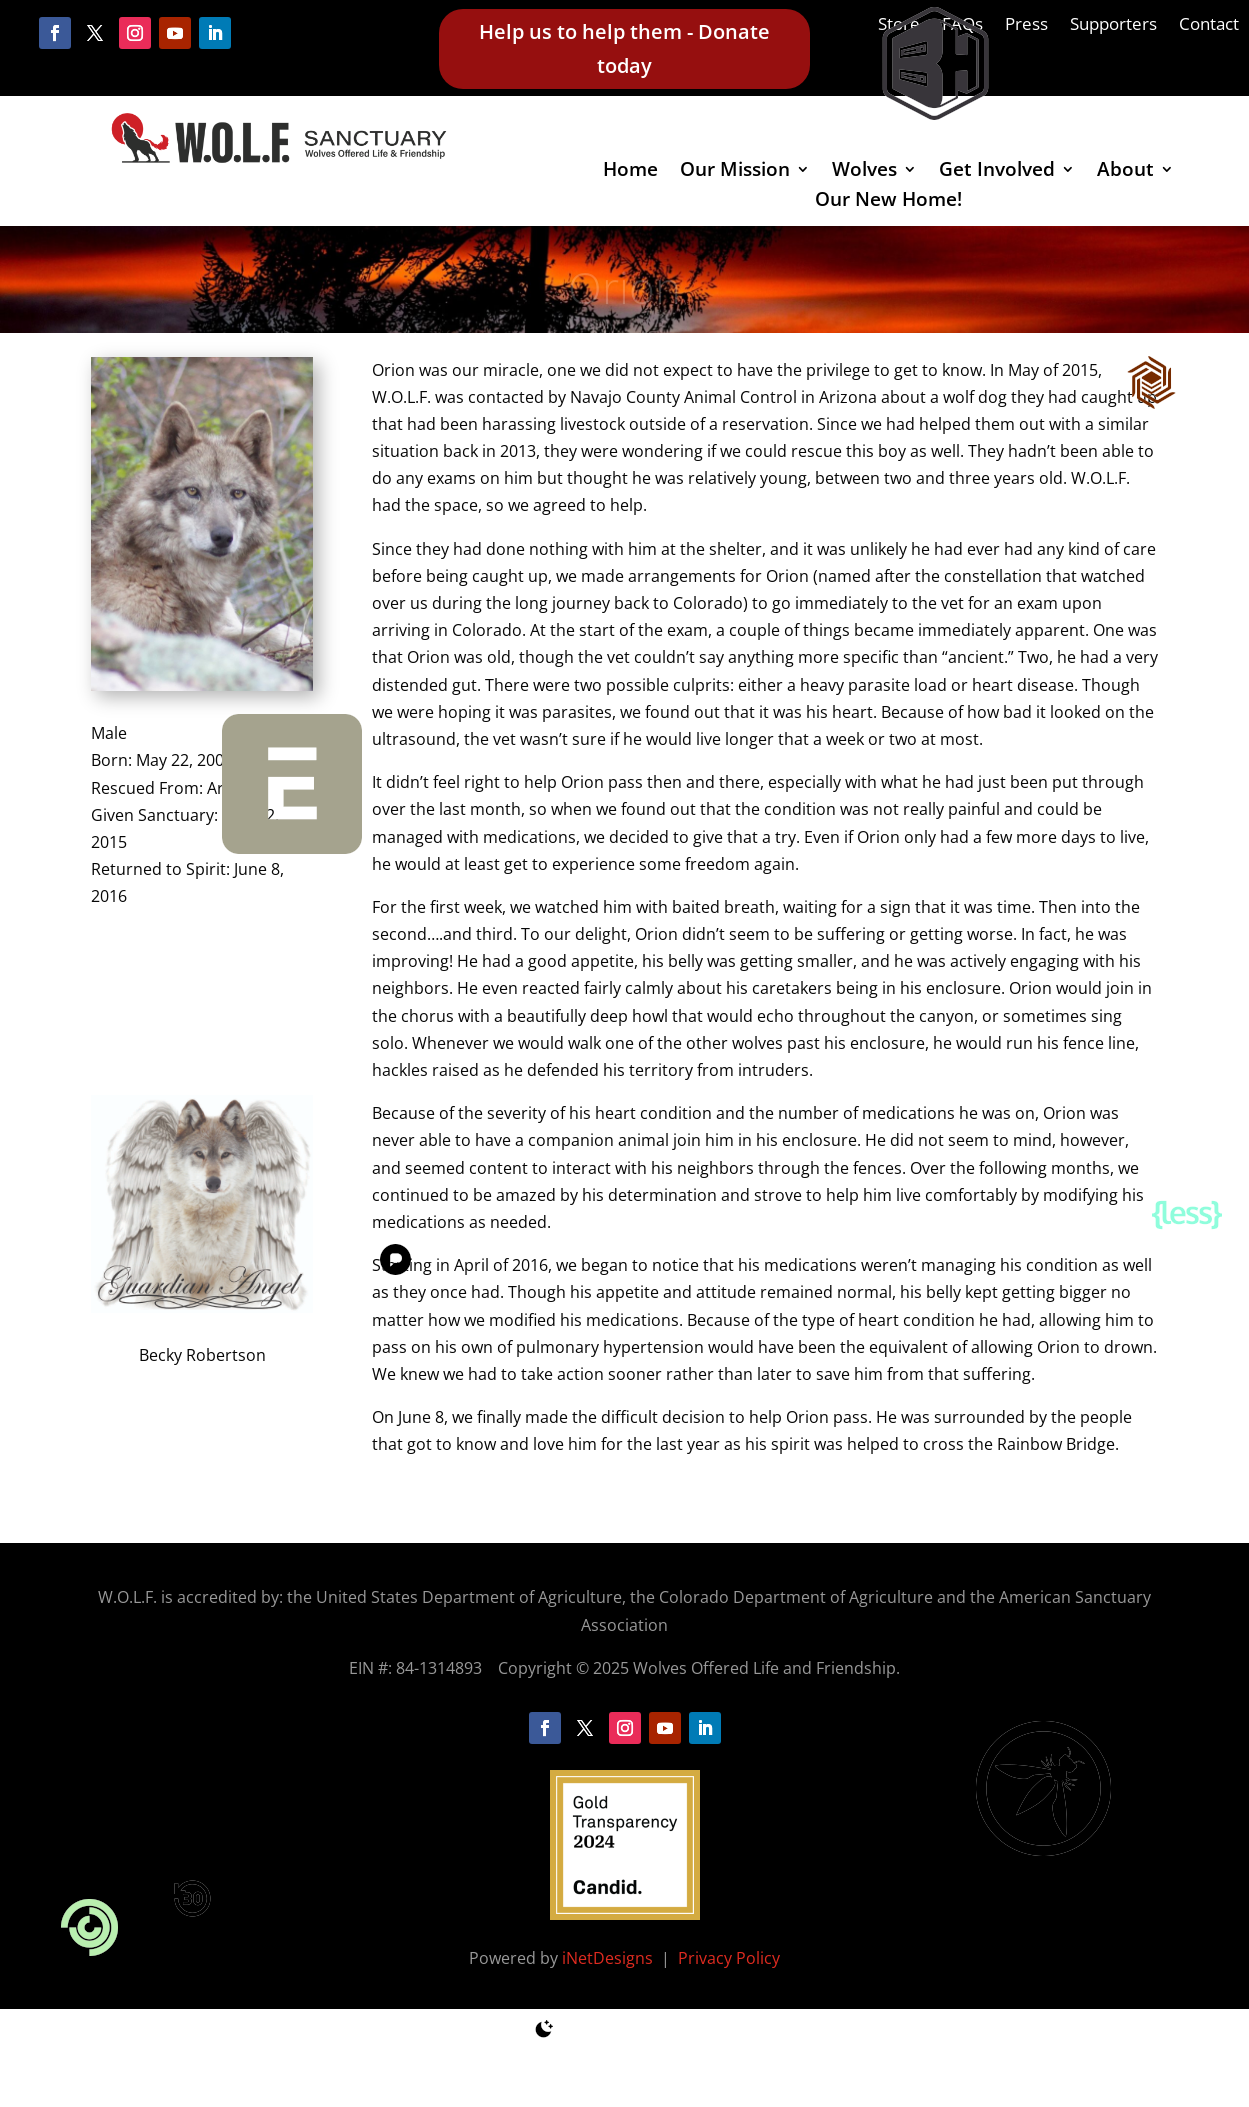  I want to click on rewind 30 seconds, so click(192, 1898).